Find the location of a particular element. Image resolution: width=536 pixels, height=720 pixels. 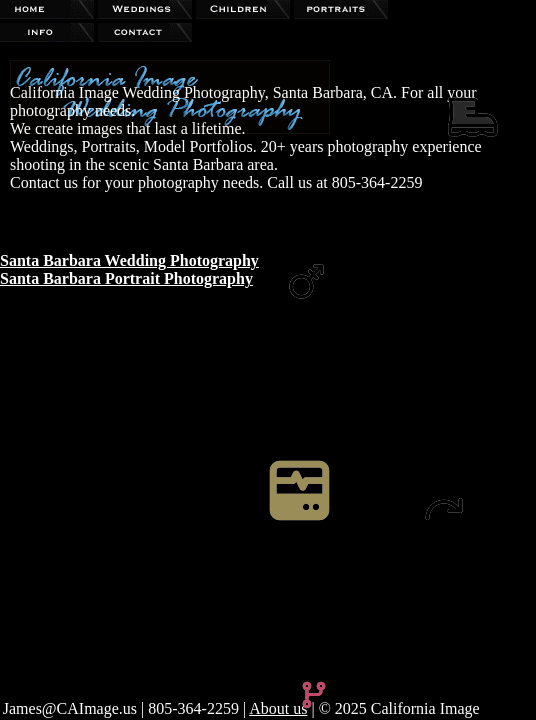

view heart rate or vital signs monitor is located at coordinates (299, 490).